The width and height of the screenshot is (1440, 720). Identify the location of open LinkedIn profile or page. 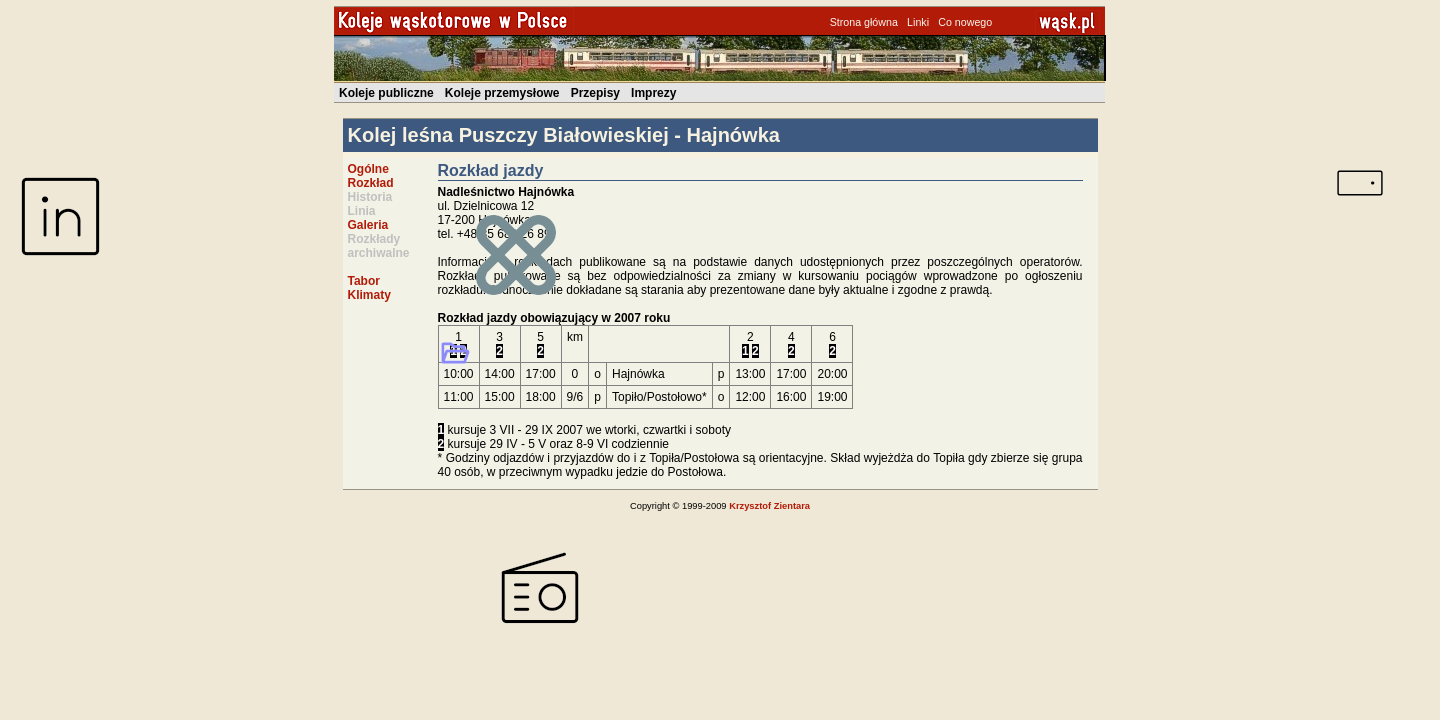
(60, 216).